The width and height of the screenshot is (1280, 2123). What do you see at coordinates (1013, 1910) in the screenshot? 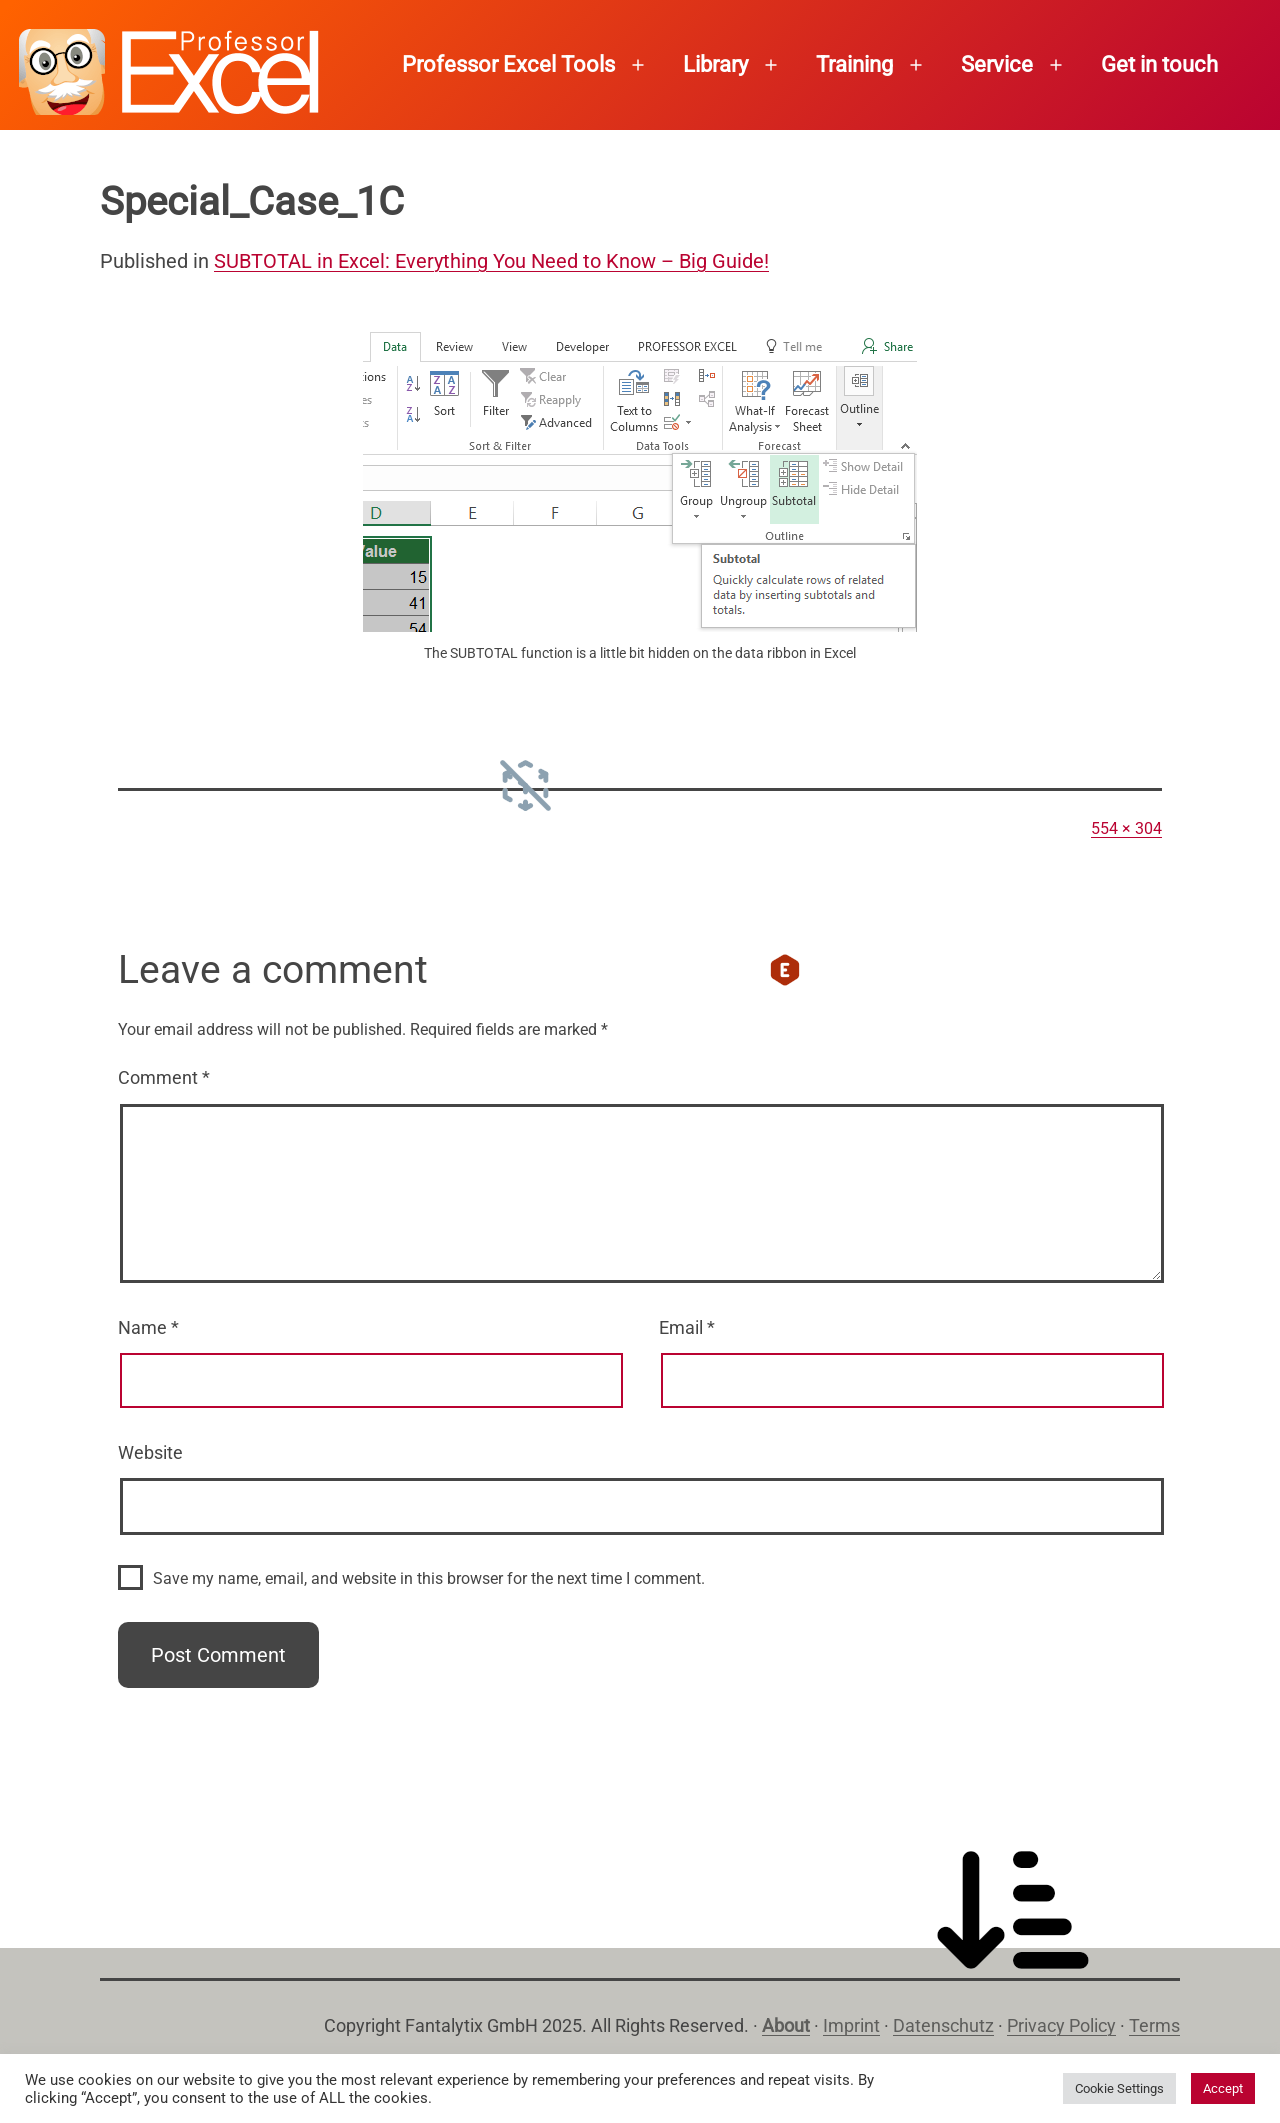
I see `sort items in ascending order` at bounding box center [1013, 1910].